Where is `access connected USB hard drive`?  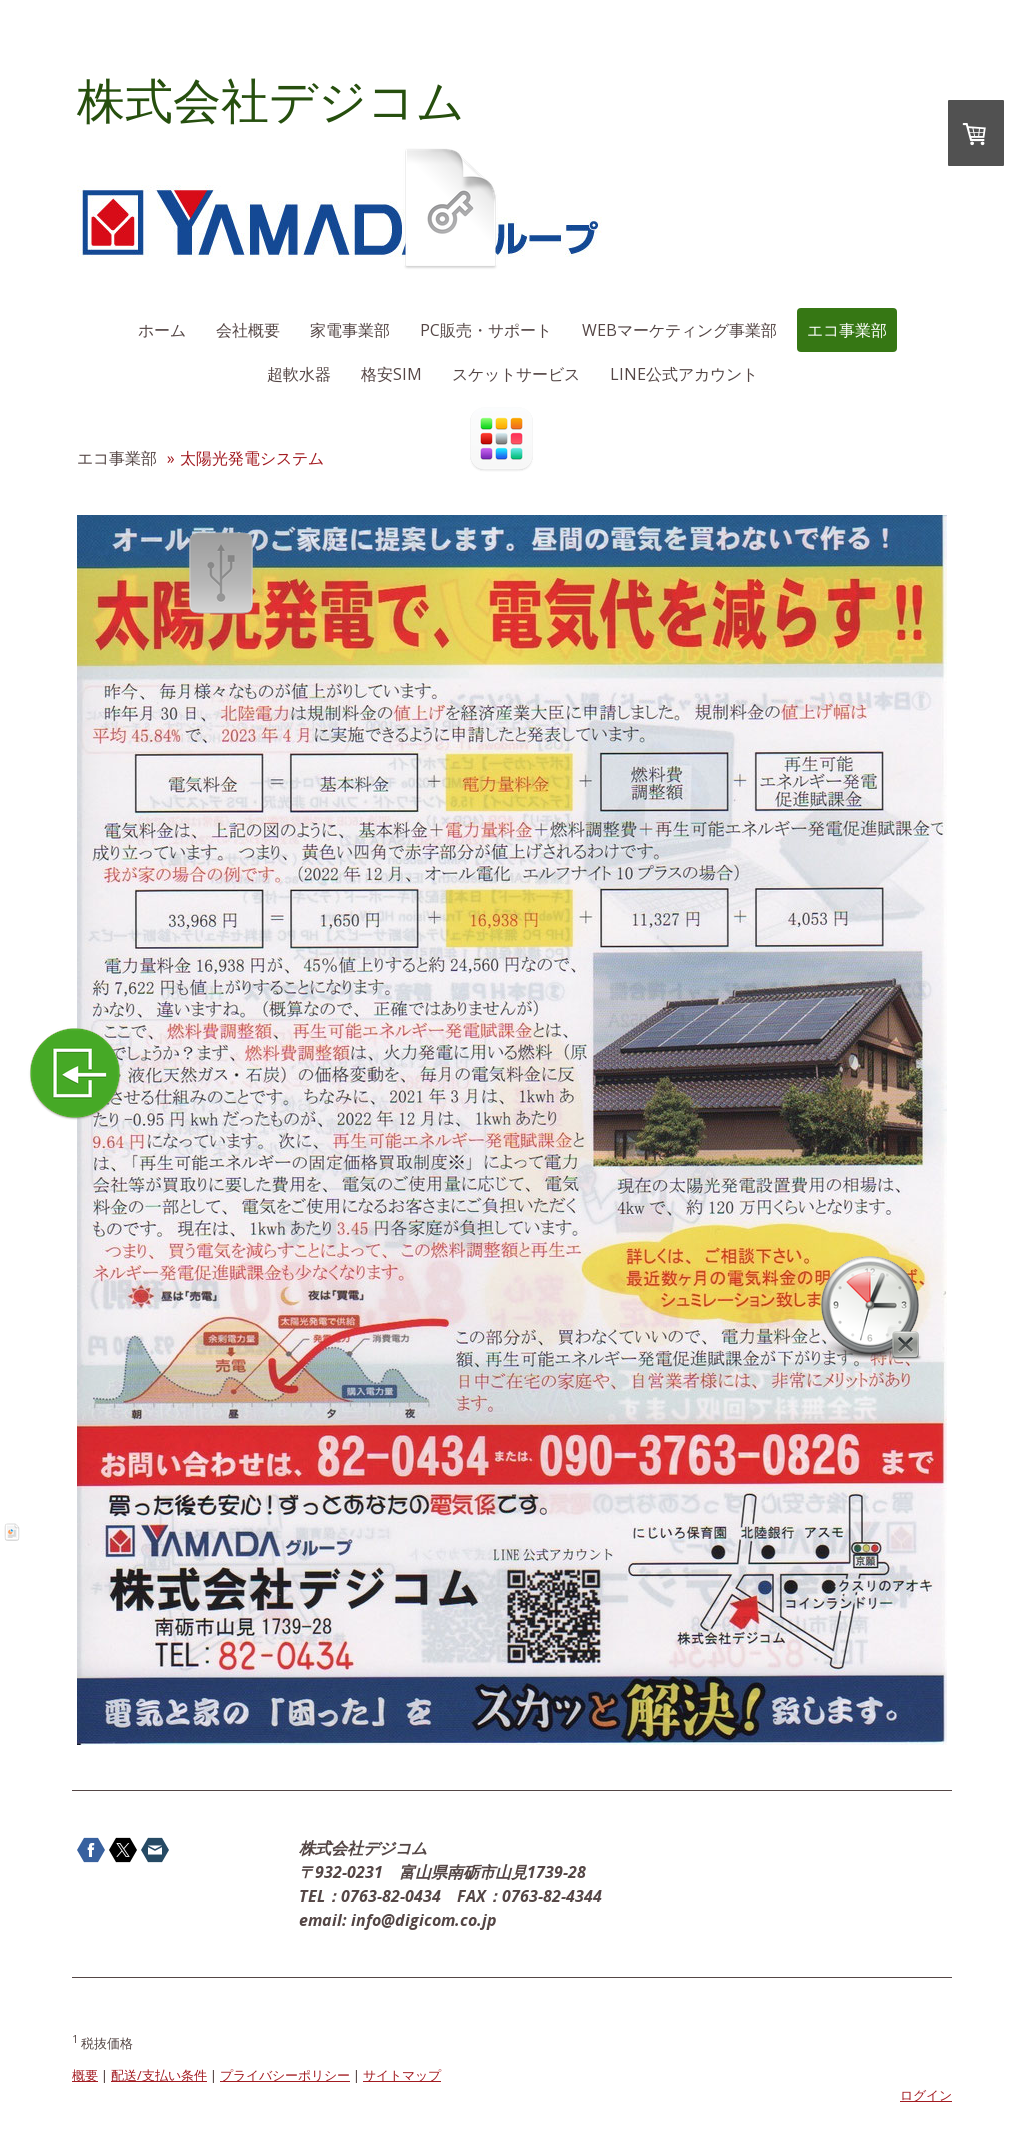
access connected USB hard drive is located at coordinates (221, 573).